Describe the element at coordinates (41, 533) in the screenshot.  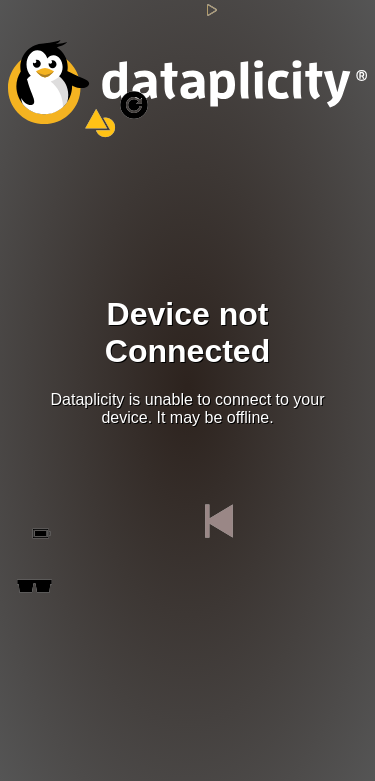
I see `indicates battery is fully charged` at that location.